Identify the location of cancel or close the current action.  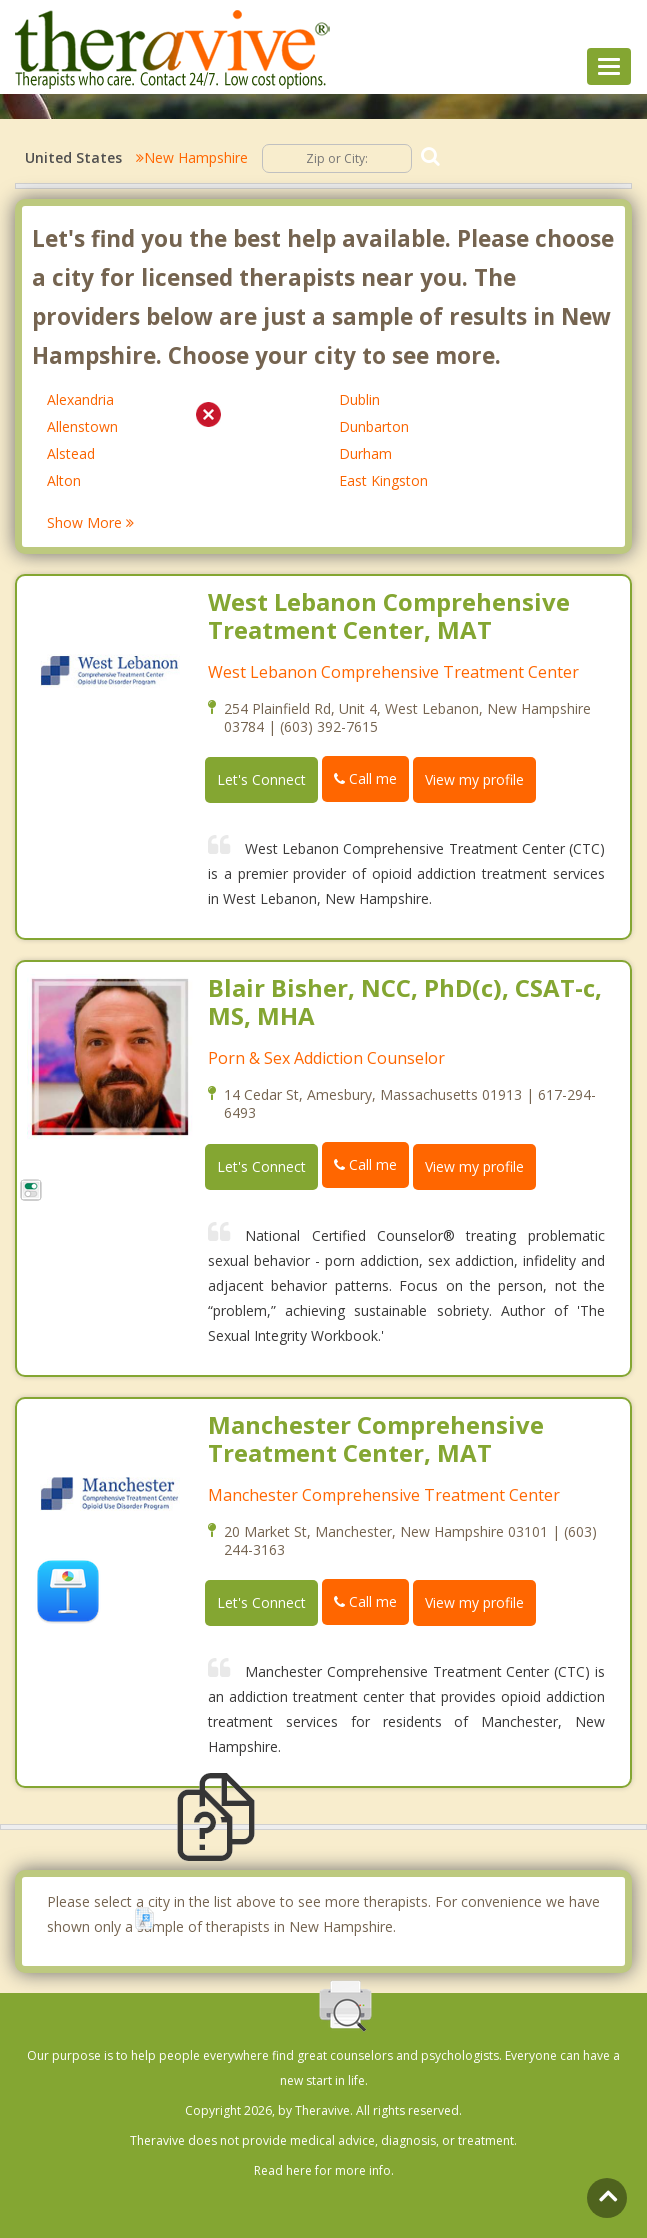
(208, 414).